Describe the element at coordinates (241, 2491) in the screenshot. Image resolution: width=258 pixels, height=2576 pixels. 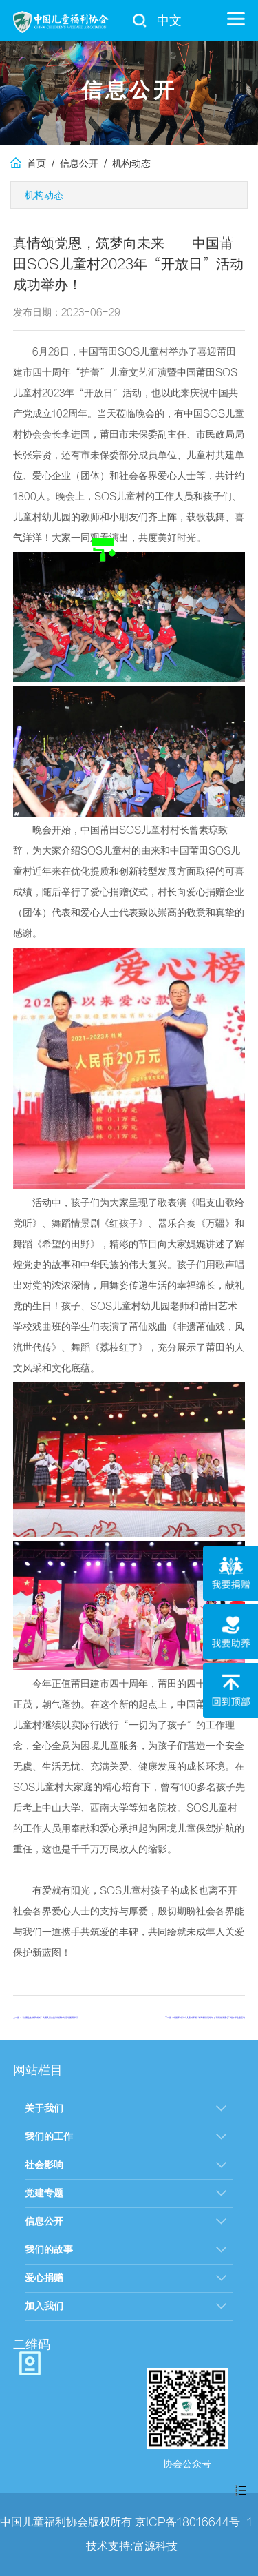
I see `create a numbered list` at that location.